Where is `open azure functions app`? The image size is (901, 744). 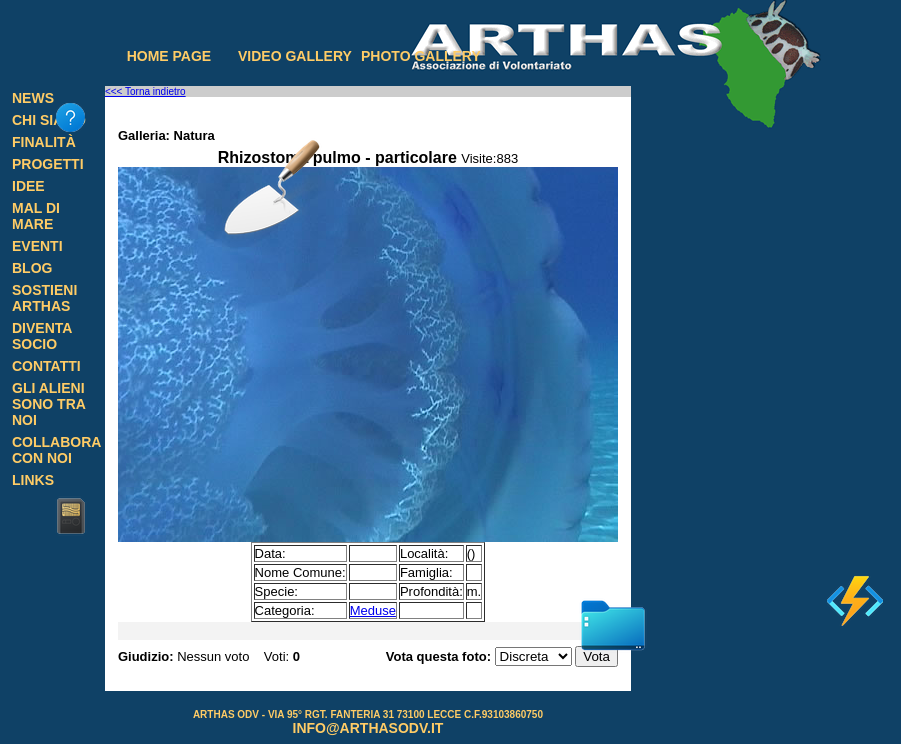
open azure functions app is located at coordinates (855, 601).